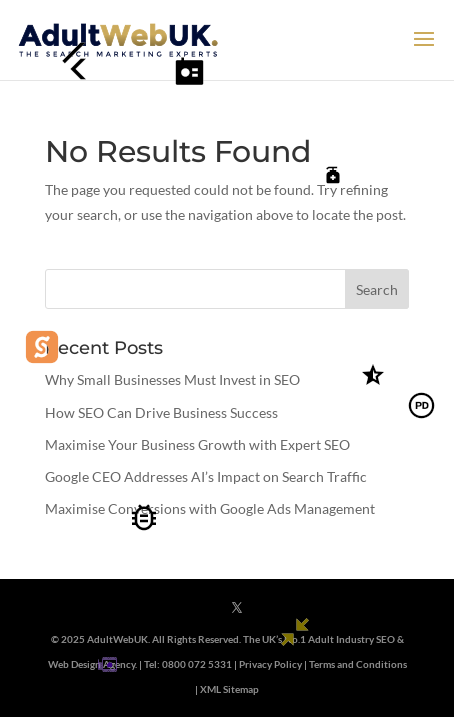 The image size is (454, 720). Describe the element at coordinates (333, 175) in the screenshot. I see `access hand sanitizer station location` at that location.